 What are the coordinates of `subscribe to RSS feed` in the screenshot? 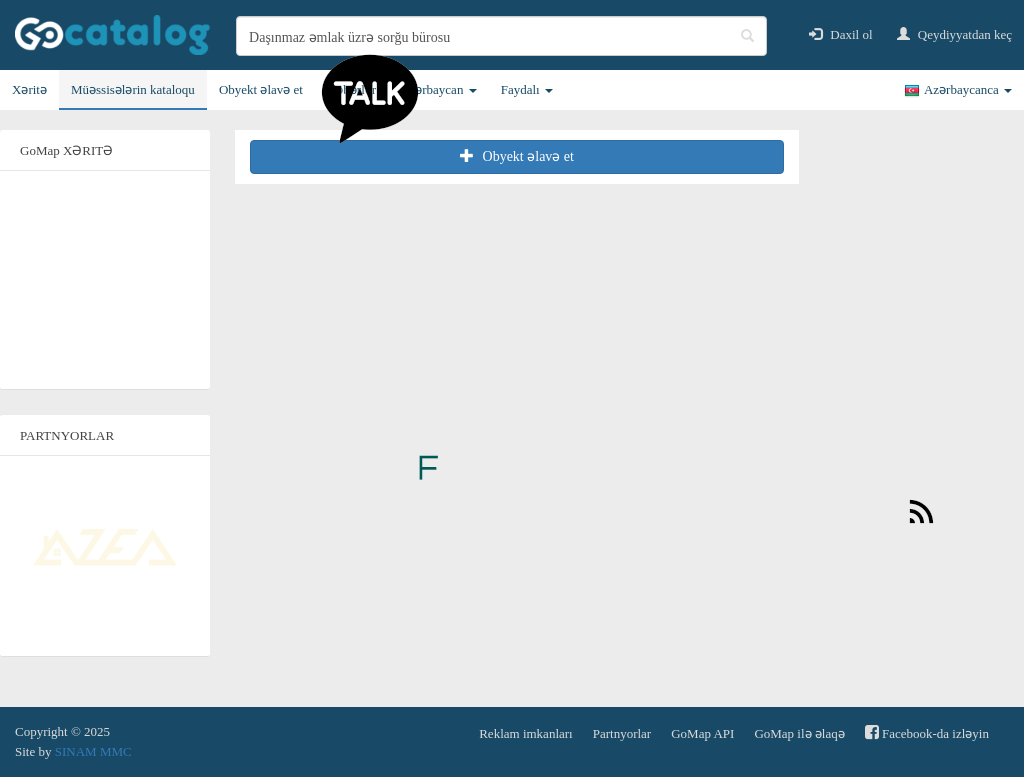 It's located at (921, 511).